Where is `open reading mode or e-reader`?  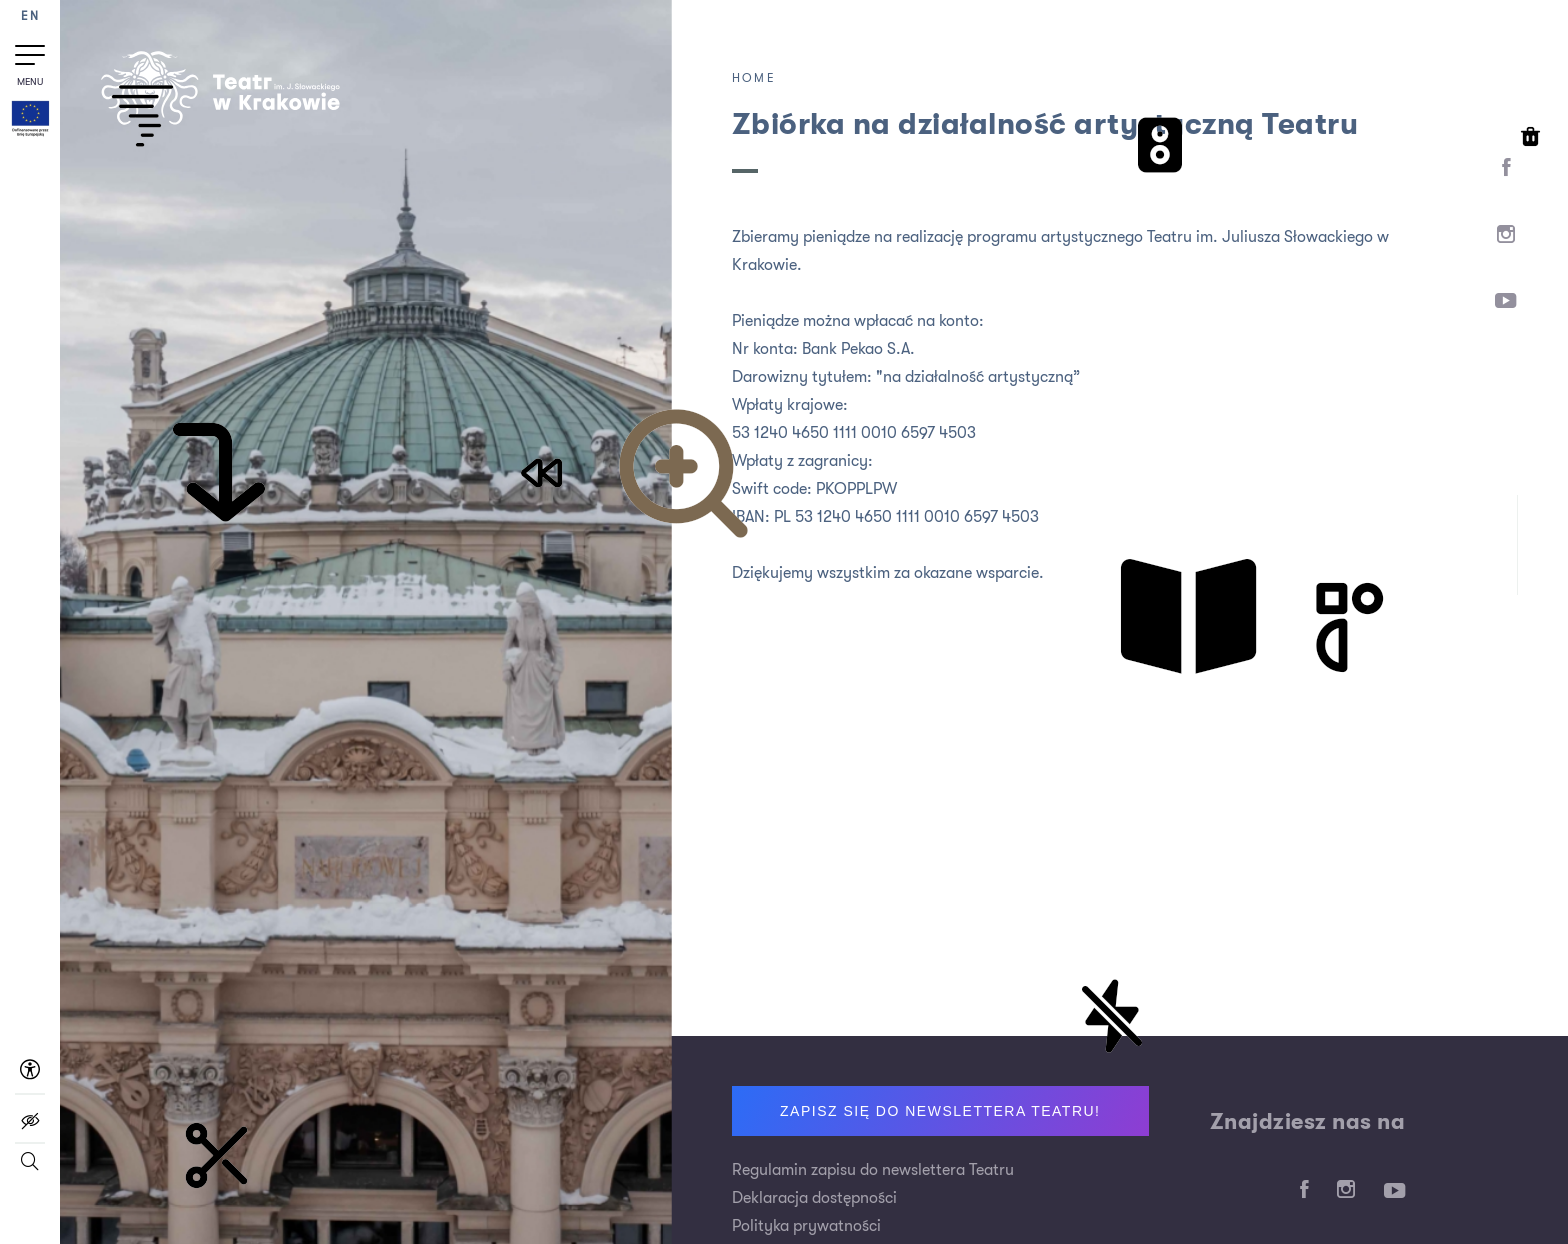
open reading mode or e-reader is located at coordinates (1188, 615).